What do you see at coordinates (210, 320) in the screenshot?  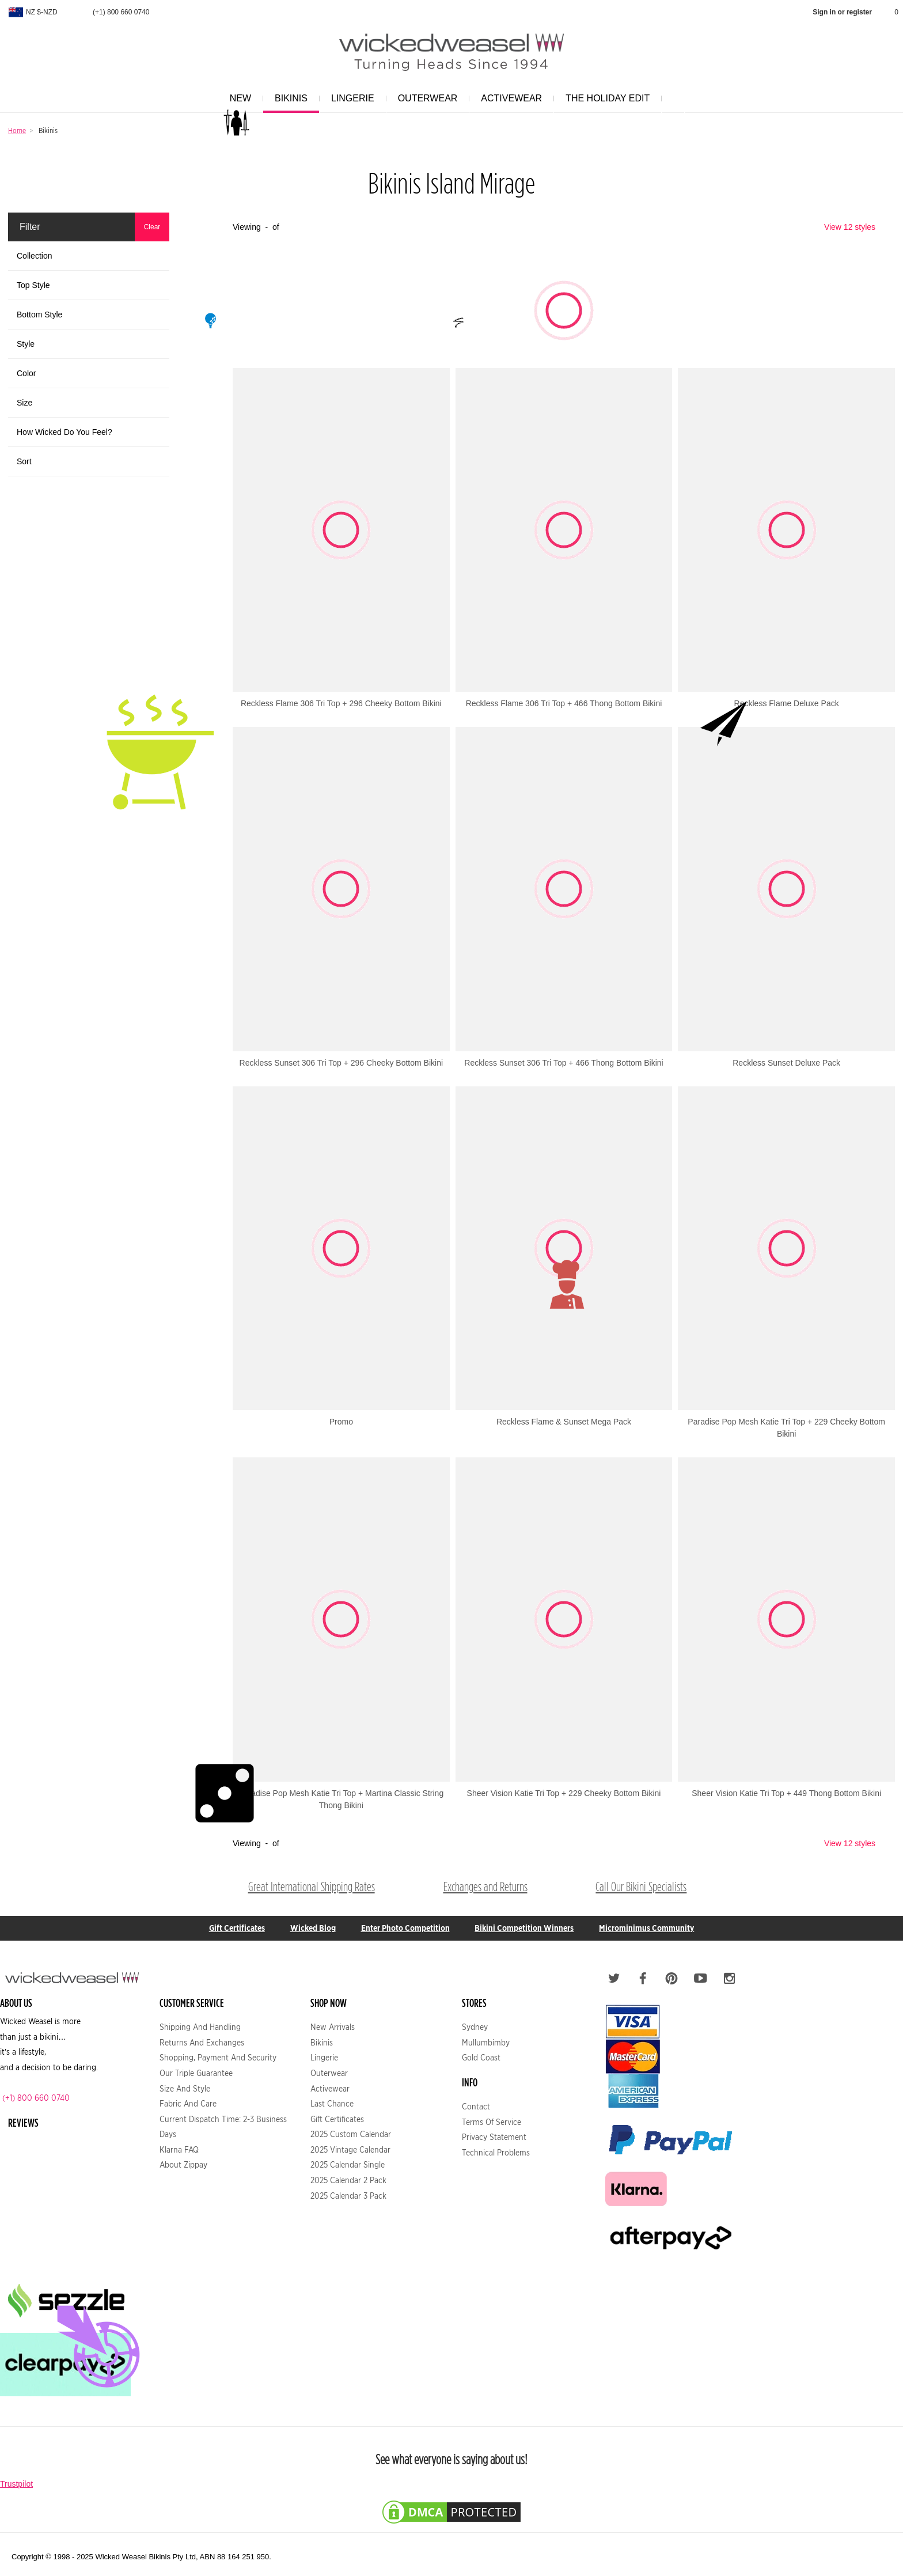 I see `access golf game or mini-golf feature` at bounding box center [210, 320].